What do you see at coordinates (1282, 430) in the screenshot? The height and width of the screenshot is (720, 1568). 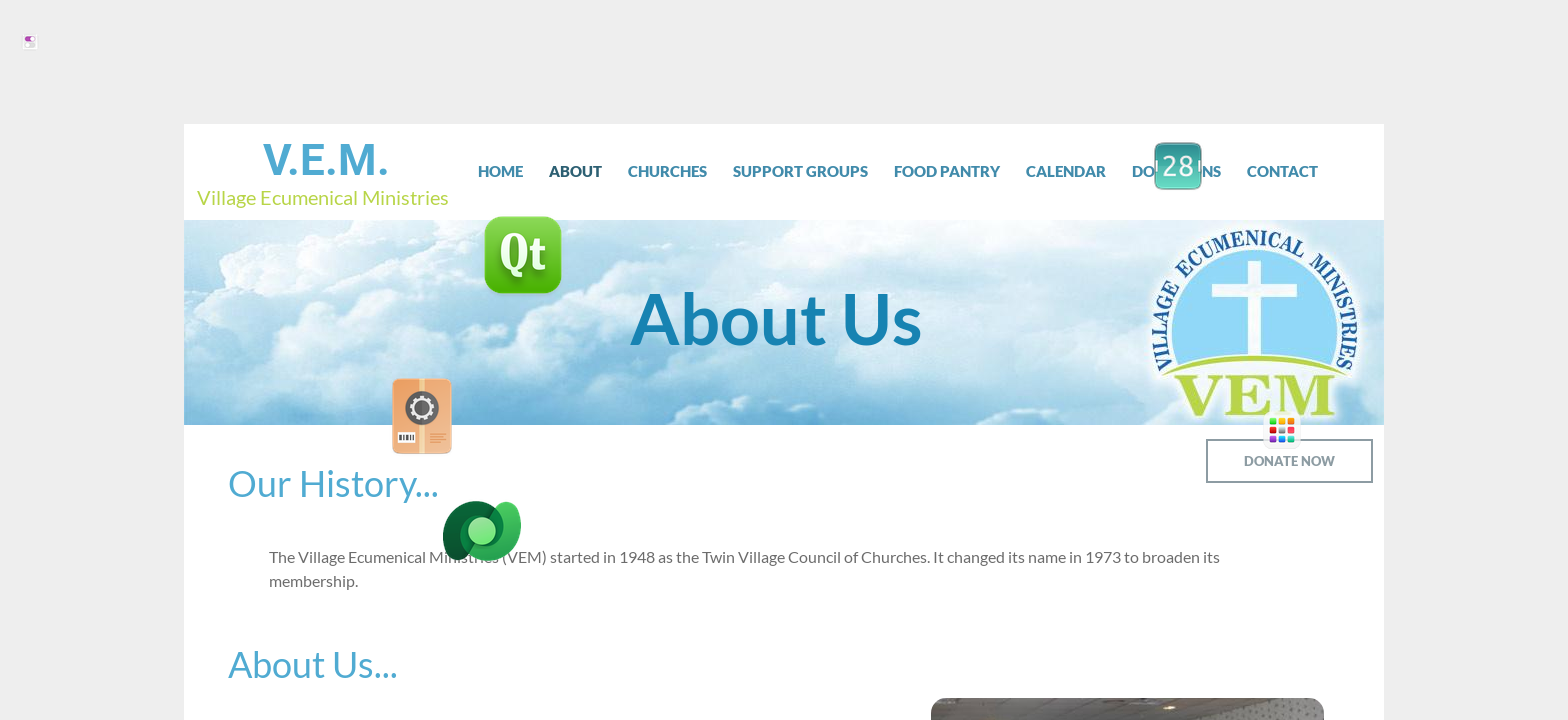 I see `open Launchpad to view all applications` at bounding box center [1282, 430].